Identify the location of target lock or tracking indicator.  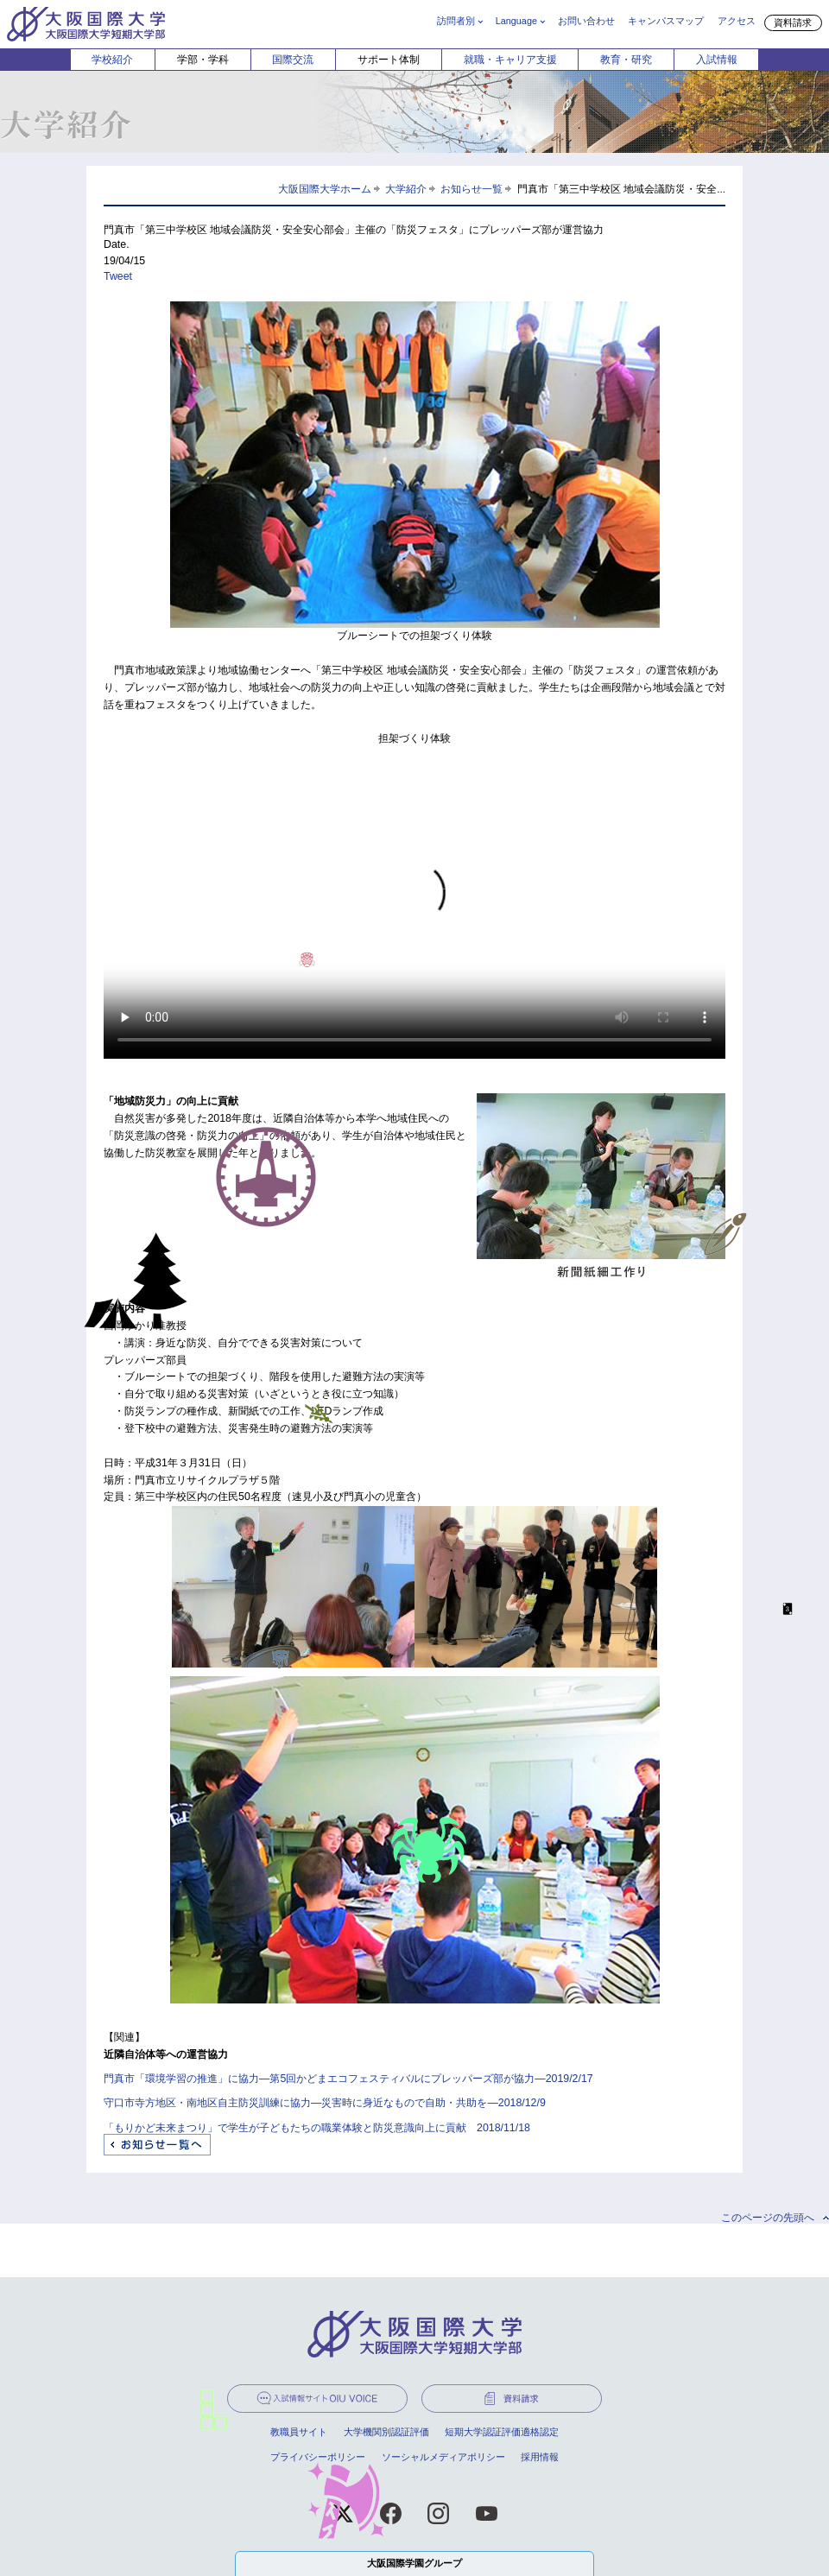
(266, 1177).